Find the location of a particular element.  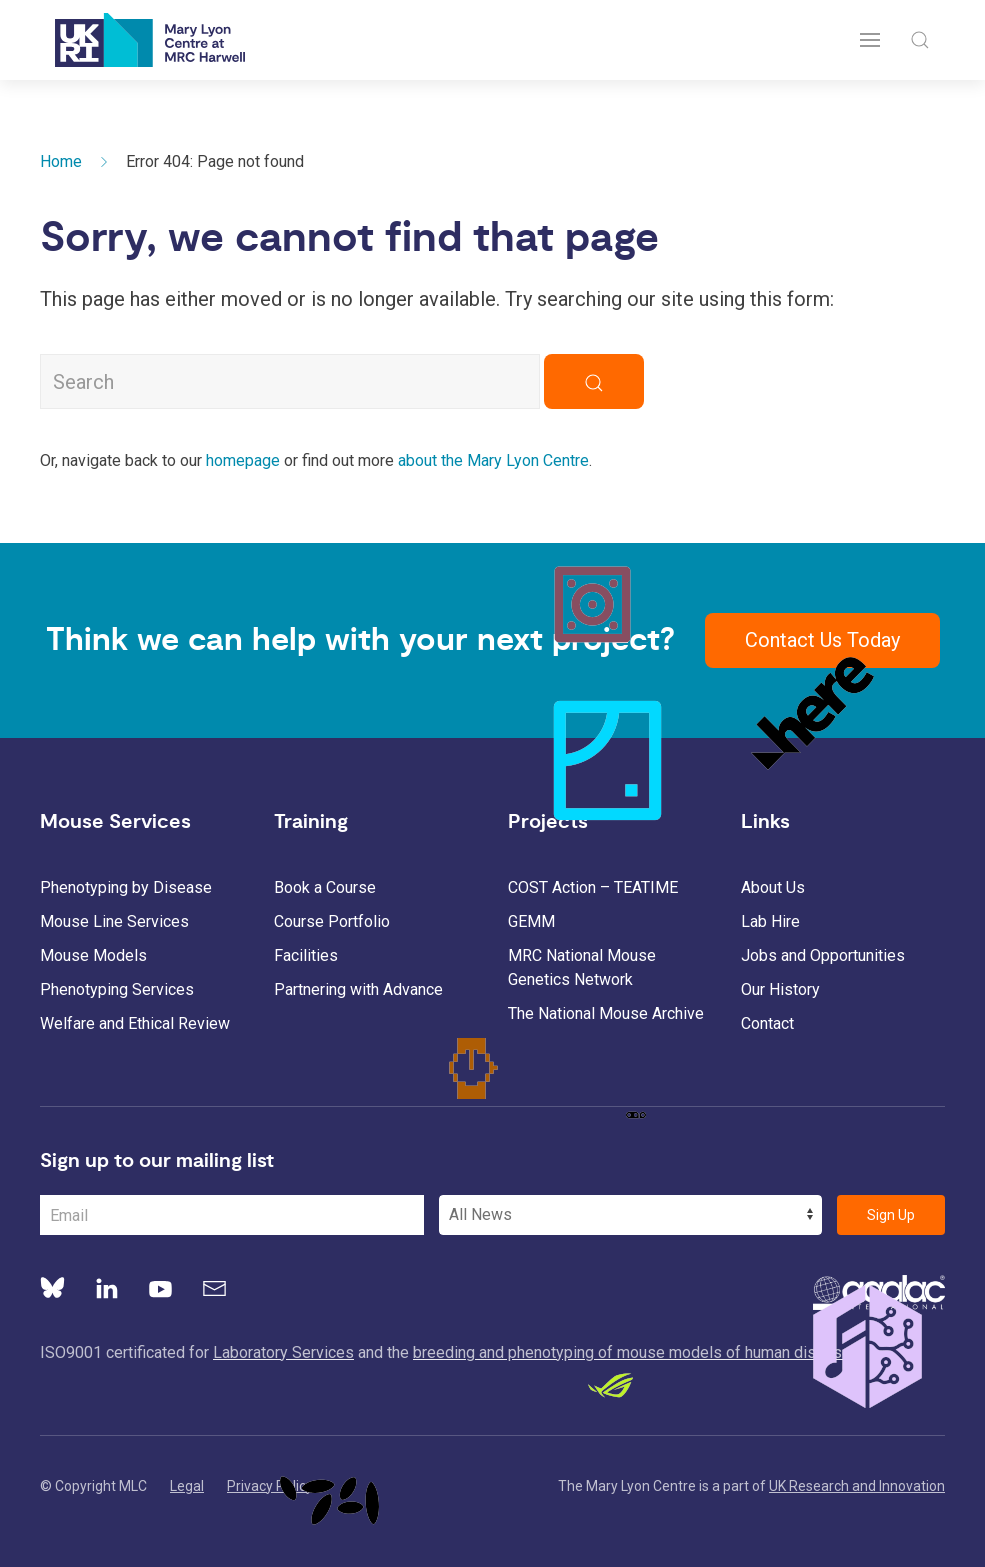

cycling '74 company logo is located at coordinates (329, 1500).